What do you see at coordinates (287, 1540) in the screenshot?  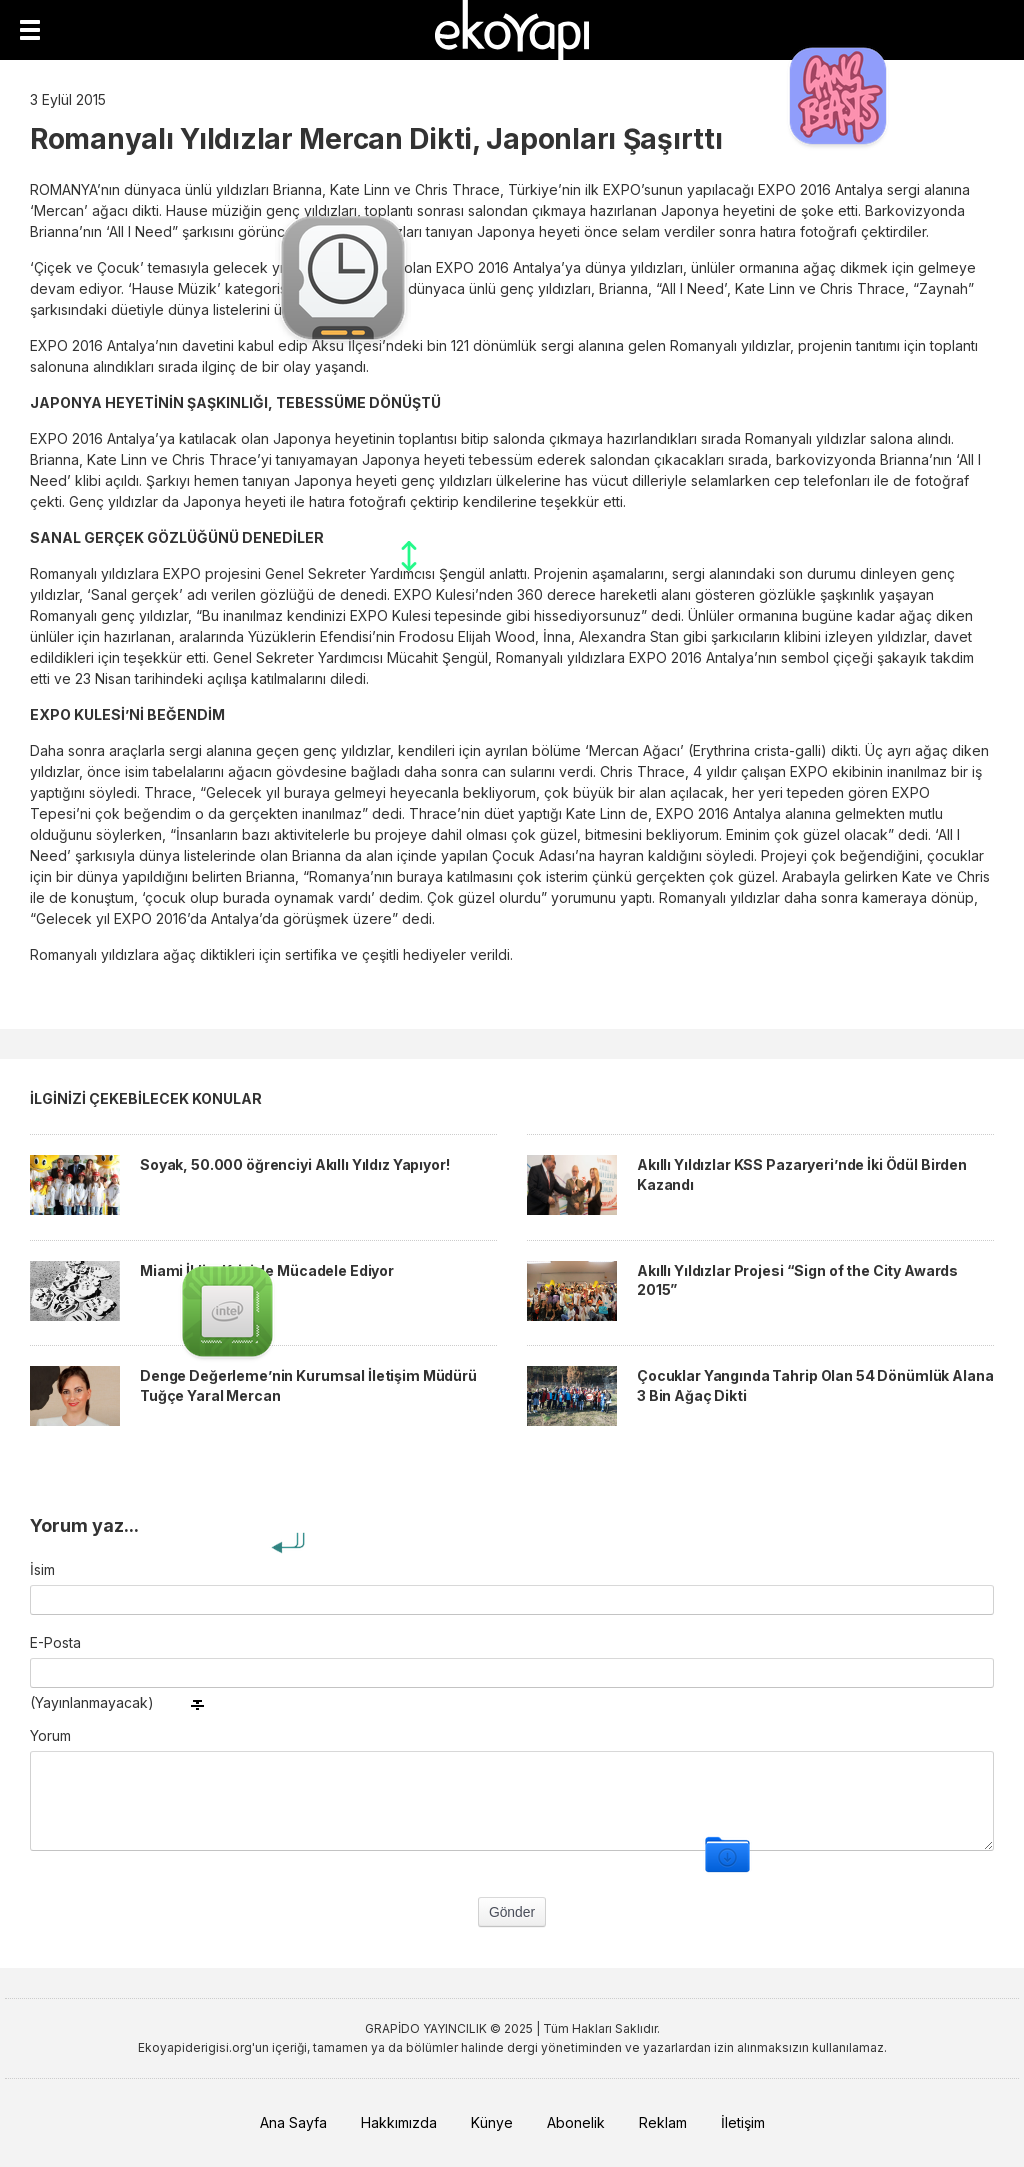 I see `reply to all recipients of an email` at bounding box center [287, 1540].